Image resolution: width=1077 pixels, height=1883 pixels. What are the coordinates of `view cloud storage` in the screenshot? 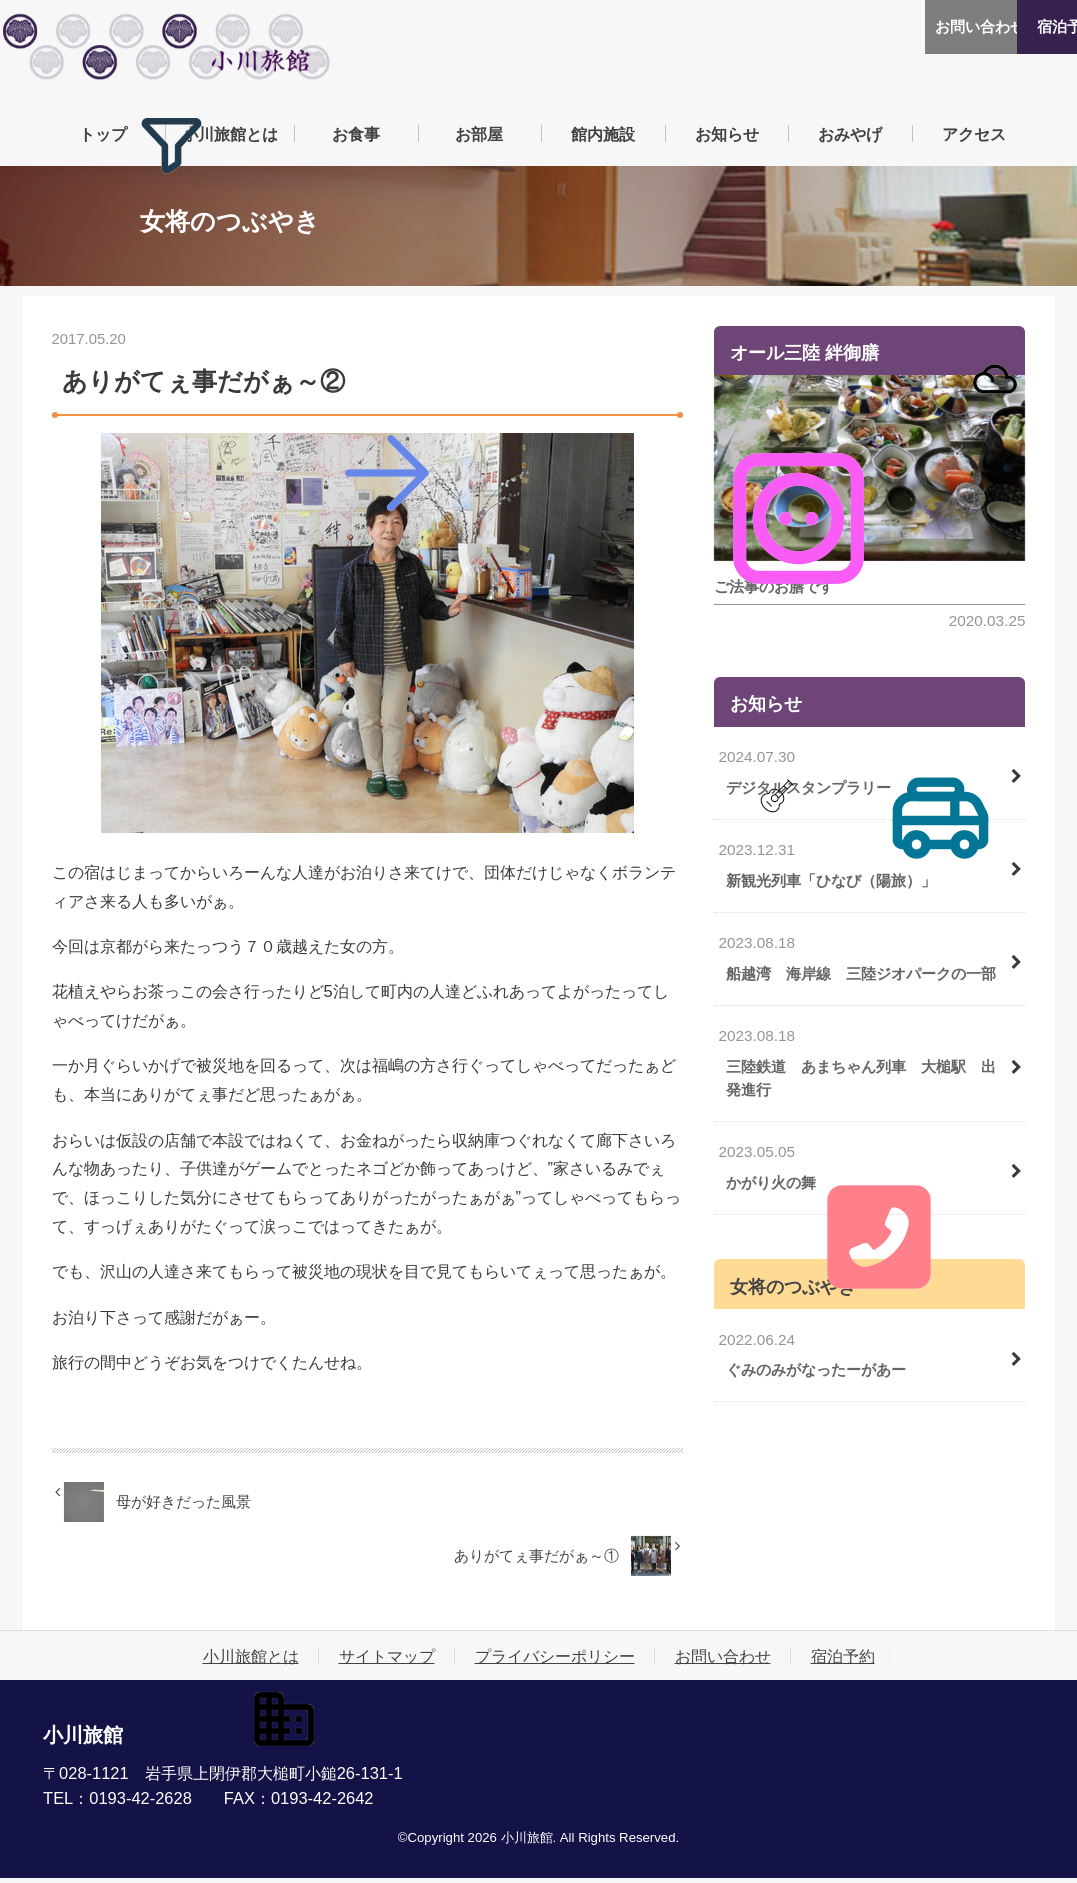 It's located at (995, 379).